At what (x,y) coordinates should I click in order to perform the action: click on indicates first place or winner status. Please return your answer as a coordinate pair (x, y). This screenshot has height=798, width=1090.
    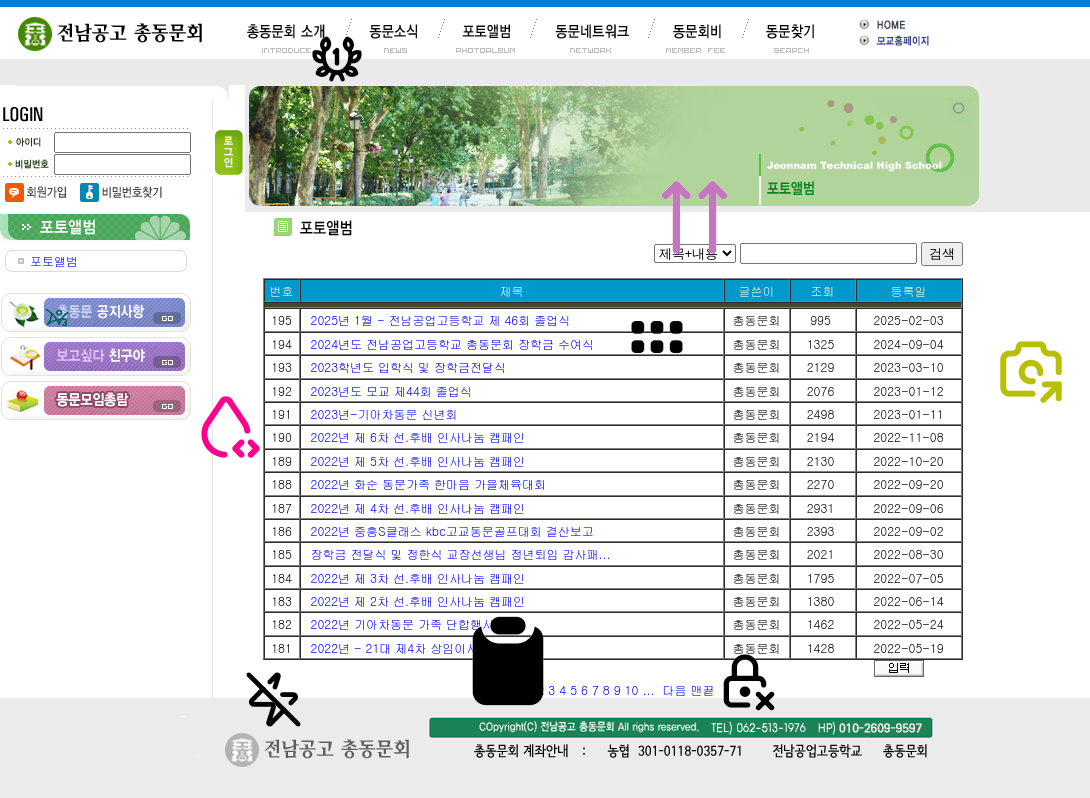
    Looking at the image, I should click on (337, 59).